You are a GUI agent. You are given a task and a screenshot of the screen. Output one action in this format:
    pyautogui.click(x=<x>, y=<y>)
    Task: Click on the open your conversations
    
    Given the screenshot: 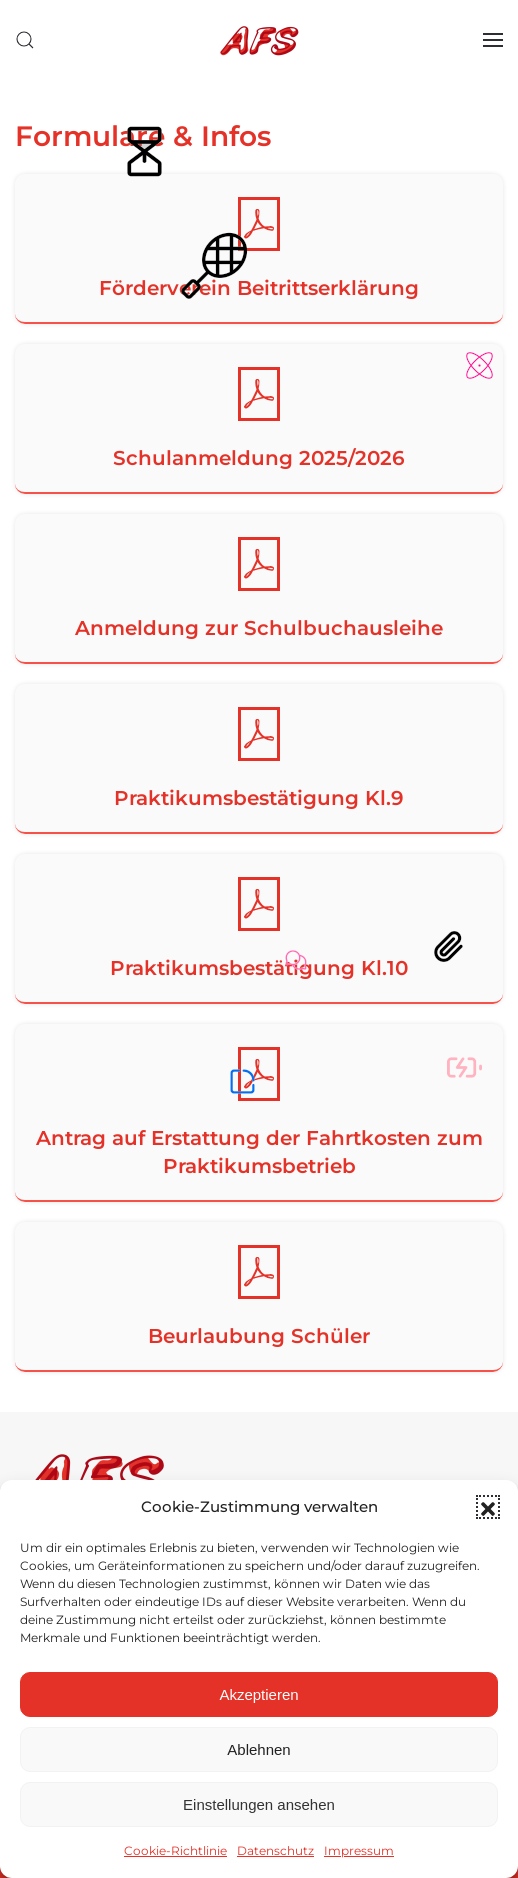 What is the action you would take?
    pyautogui.click(x=296, y=960)
    